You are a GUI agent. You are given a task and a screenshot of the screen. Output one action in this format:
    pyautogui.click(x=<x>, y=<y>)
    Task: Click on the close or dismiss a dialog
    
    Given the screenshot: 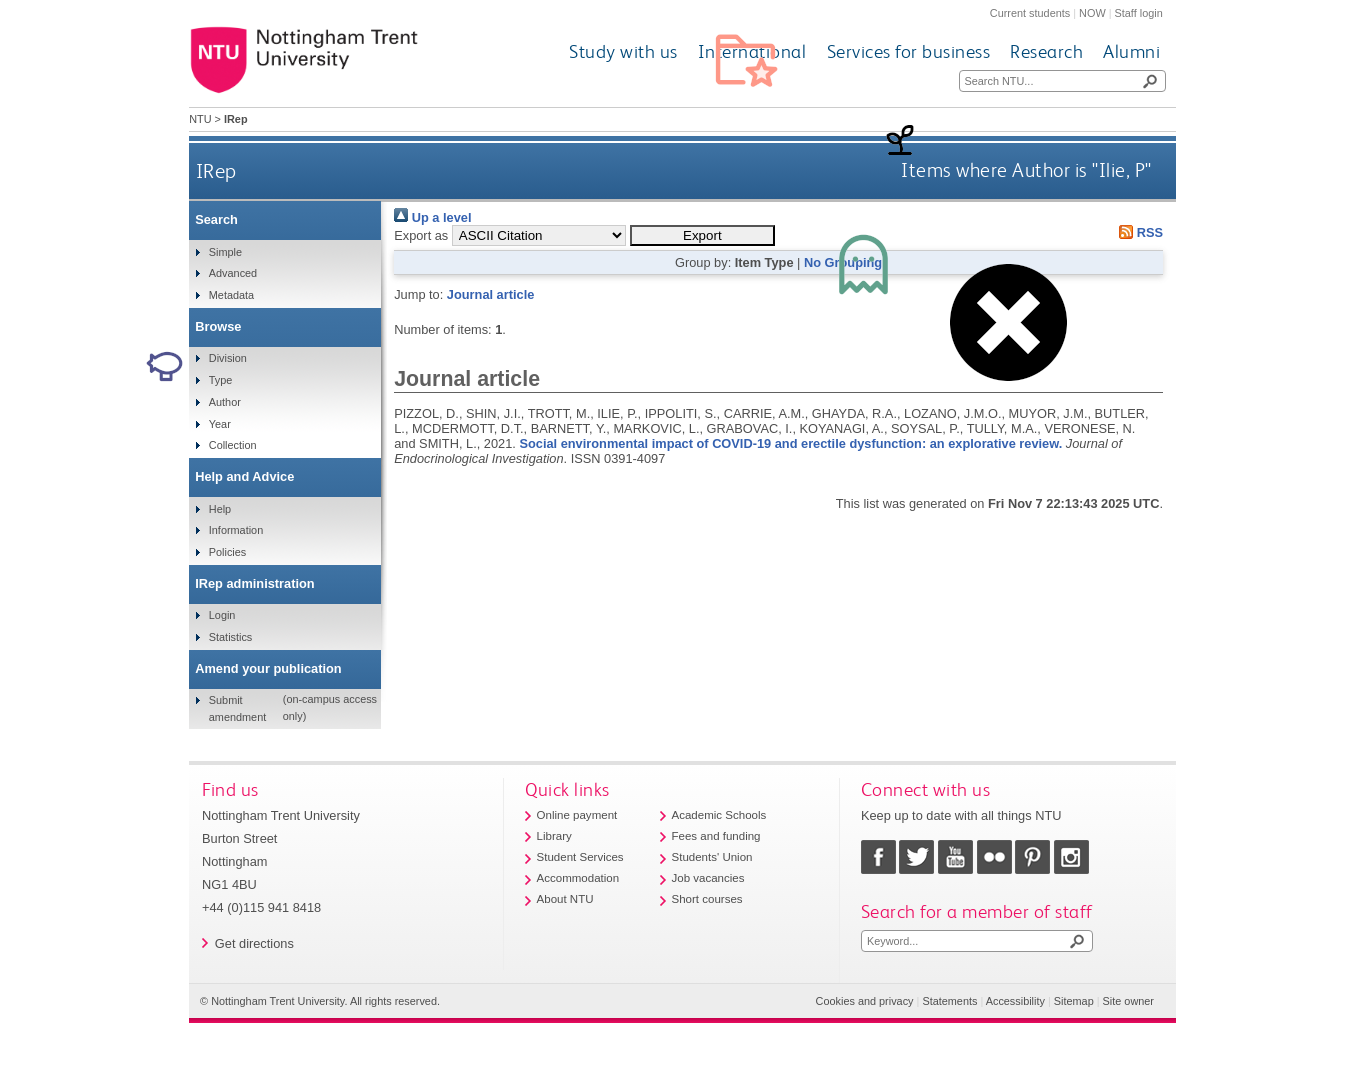 What is the action you would take?
    pyautogui.click(x=1008, y=322)
    